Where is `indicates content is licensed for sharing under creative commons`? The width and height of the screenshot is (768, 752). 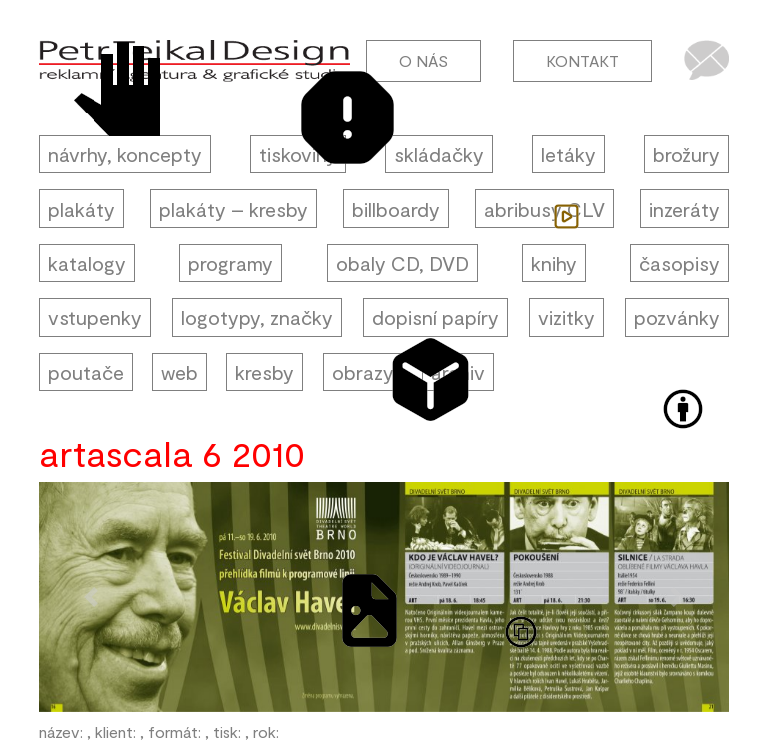
indicates content is licensed for sharing under creative commons is located at coordinates (521, 632).